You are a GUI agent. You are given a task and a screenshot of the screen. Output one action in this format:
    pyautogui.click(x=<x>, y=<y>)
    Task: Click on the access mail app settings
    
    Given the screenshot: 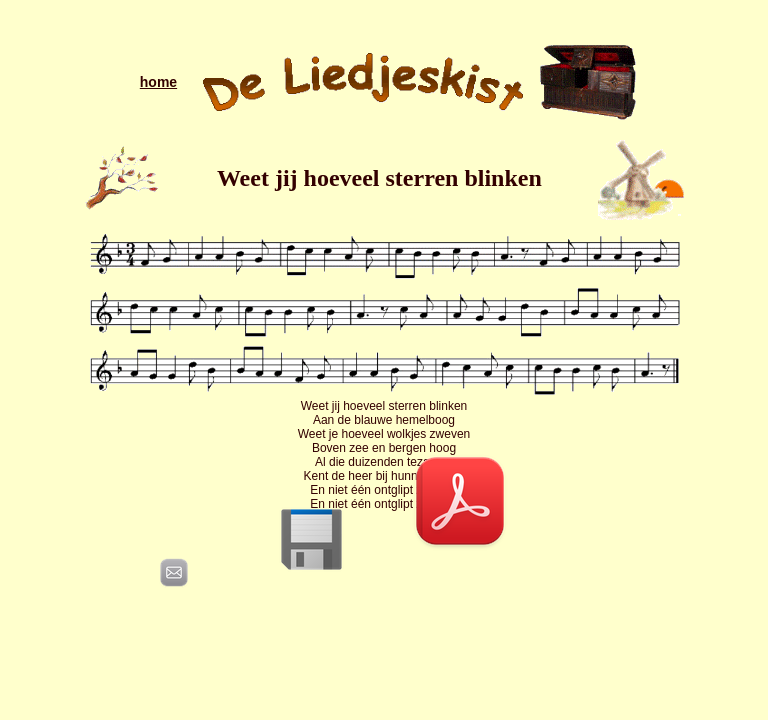 What is the action you would take?
    pyautogui.click(x=174, y=573)
    